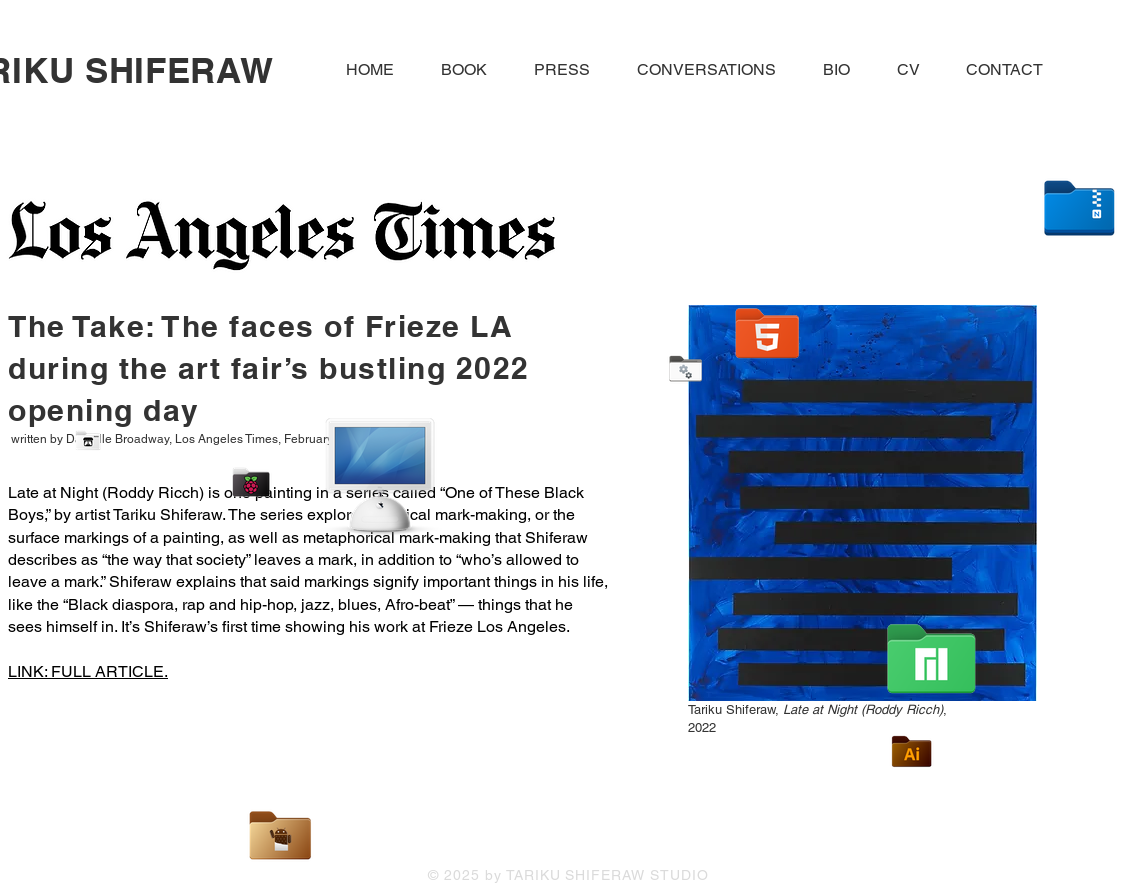 This screenshot has width=1138, height=896. I want to click on folder containing batch files or scripts, so click(685, 369).